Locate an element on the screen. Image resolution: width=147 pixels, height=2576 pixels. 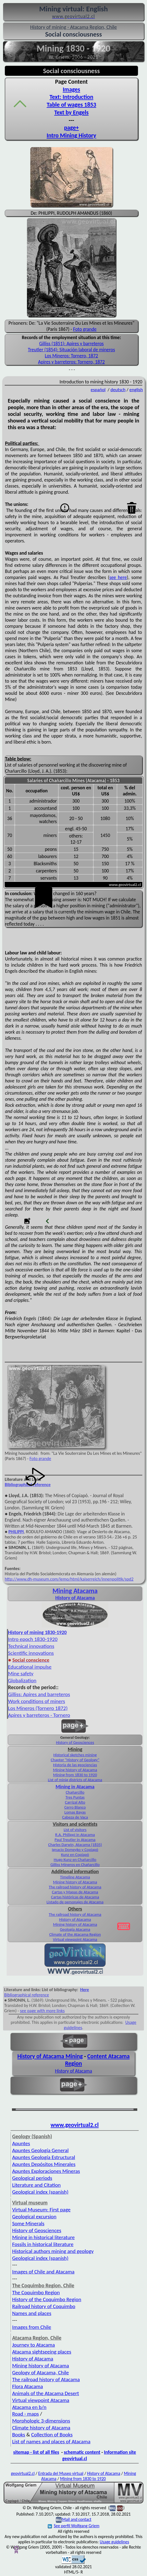
collapse an expanded section is located at coordinates (20, 104).